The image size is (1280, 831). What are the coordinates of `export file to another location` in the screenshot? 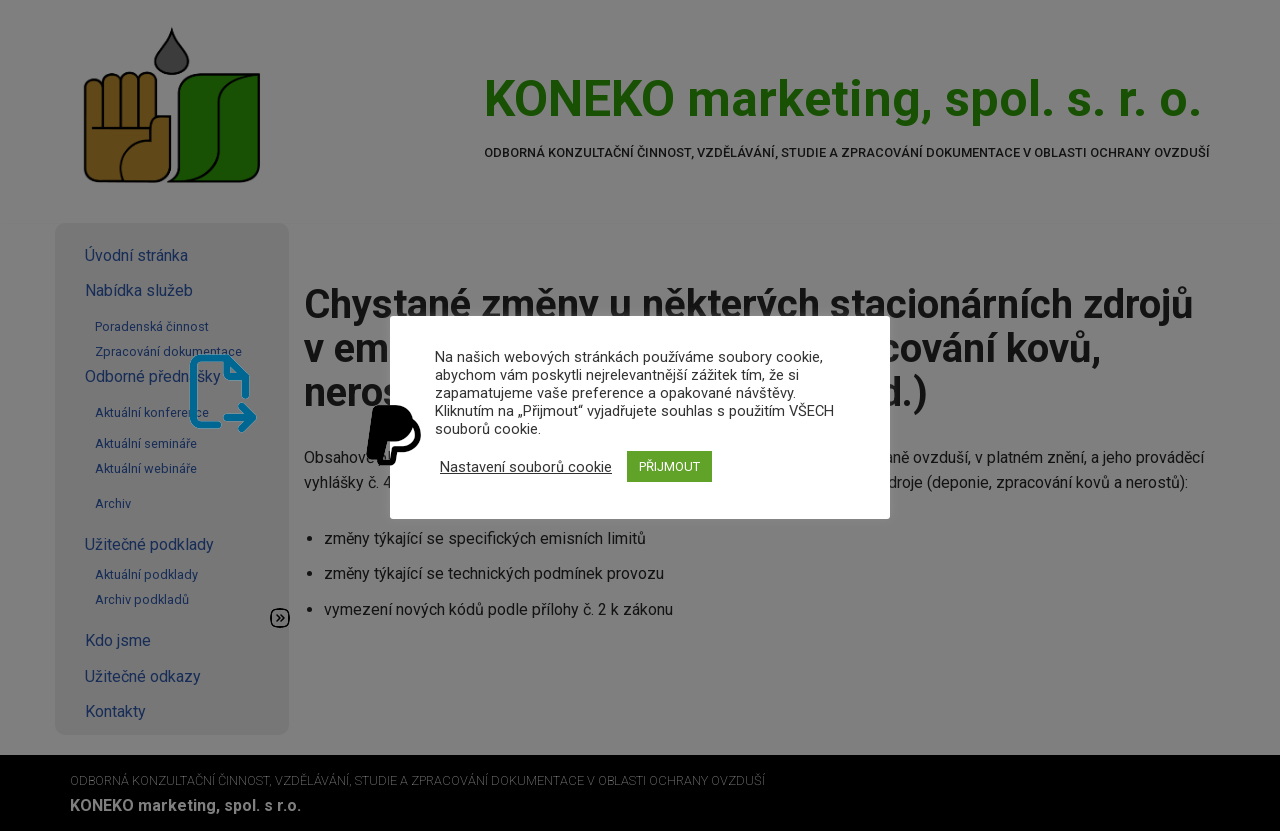 It's located at (219, 391).